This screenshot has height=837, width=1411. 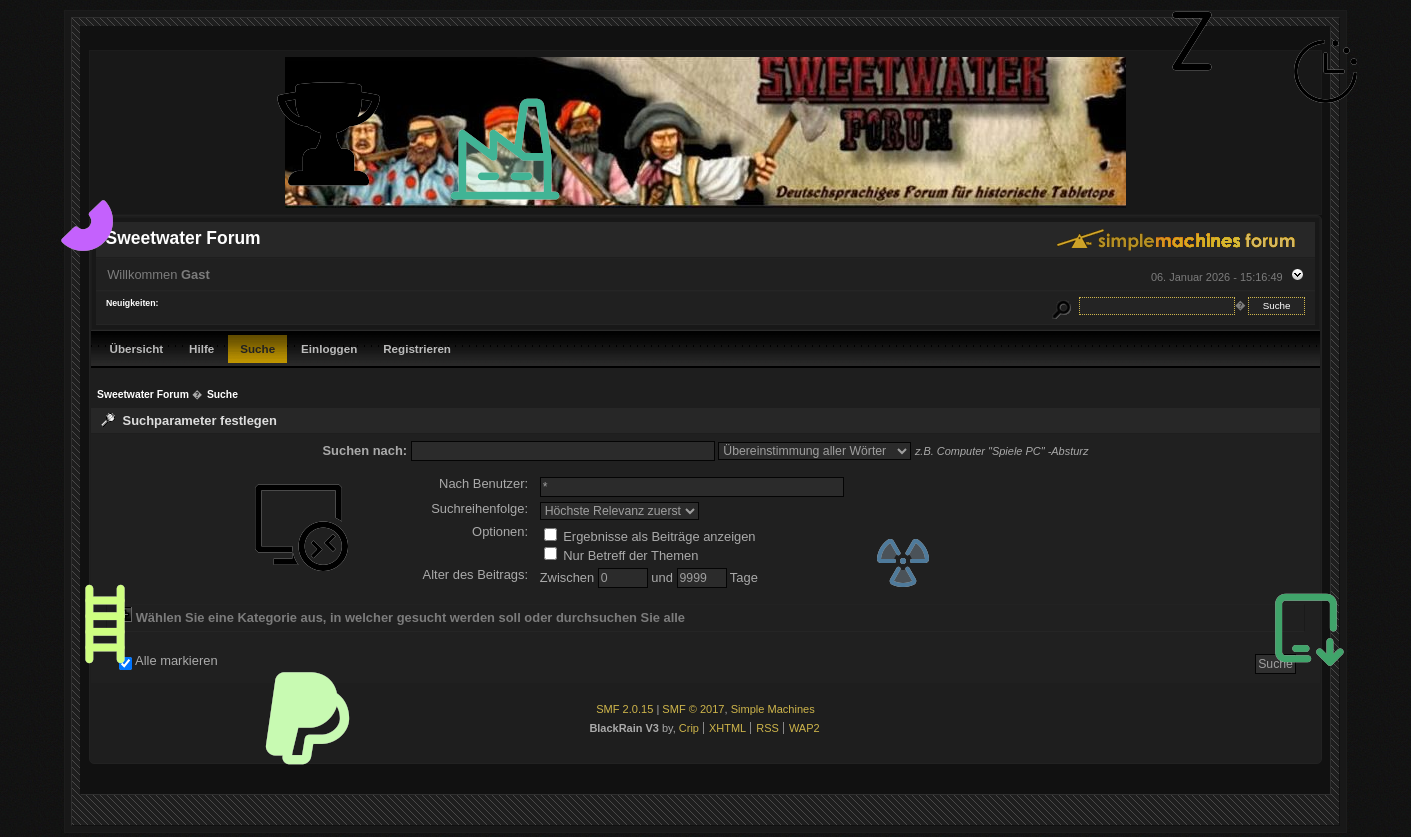 I want to click on alphabetical sorting option for letter Z, so click(x=1192, y=41).